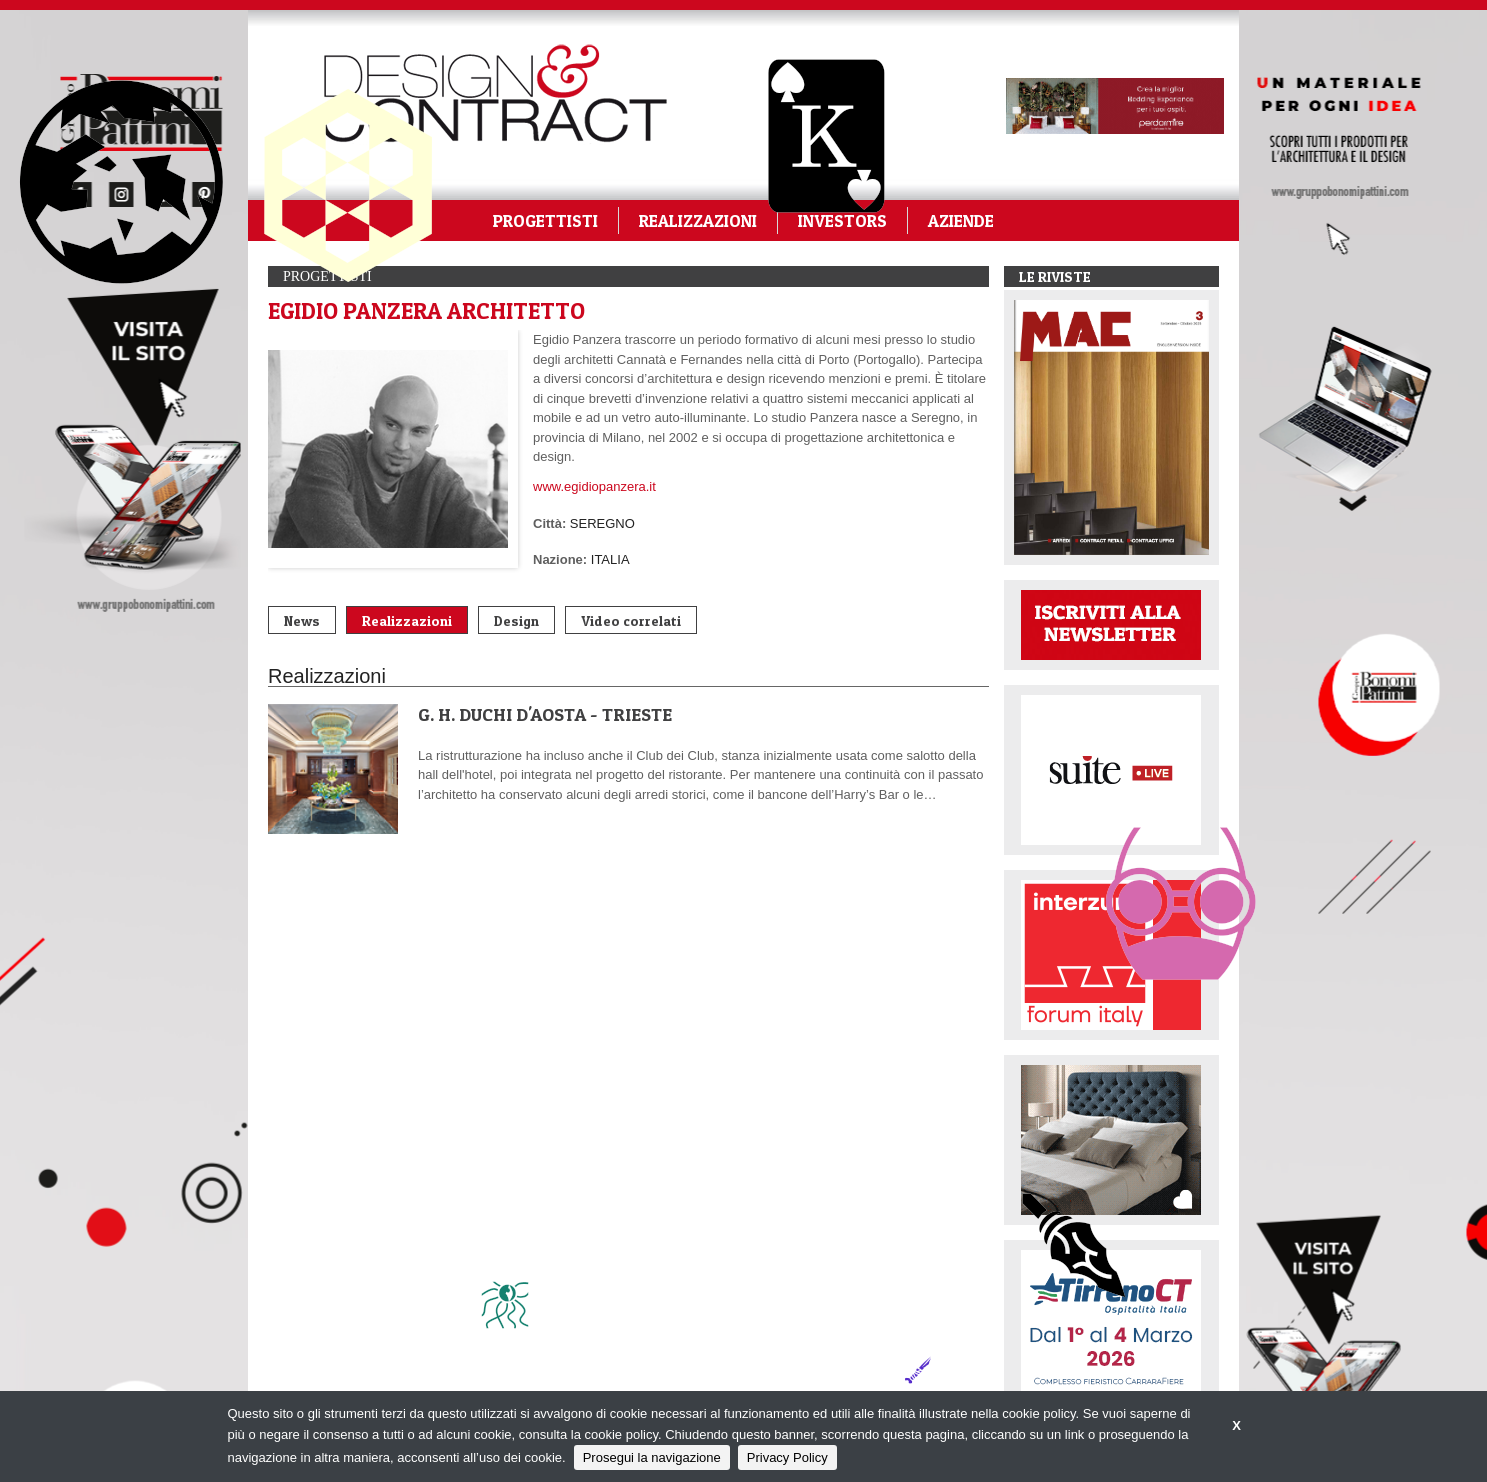 The width and height of the screenshot is (1487, 1482). What do you see at coordinates (918, 1370) in the screenshot?
I see `equip a bone knife weapon` at bounding box center [918, 1370].